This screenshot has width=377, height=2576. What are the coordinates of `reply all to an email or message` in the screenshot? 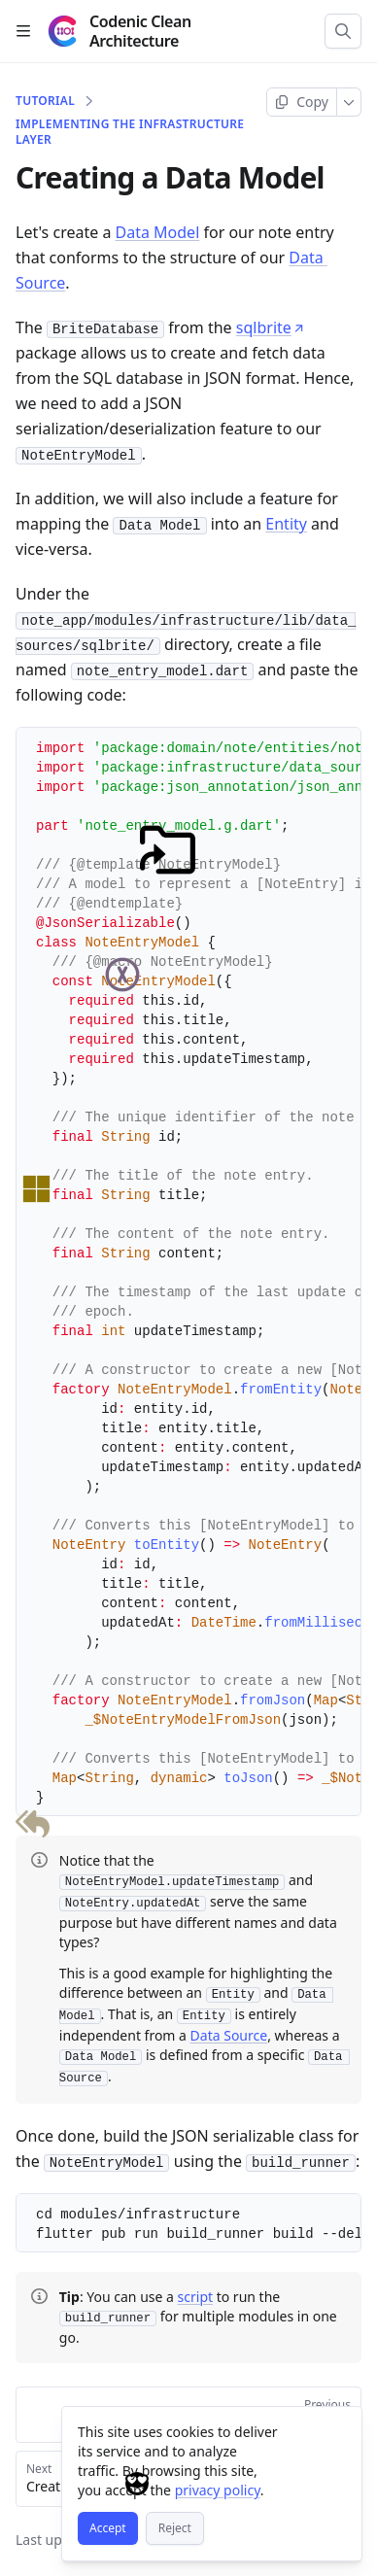 It's located at (32, 1824).